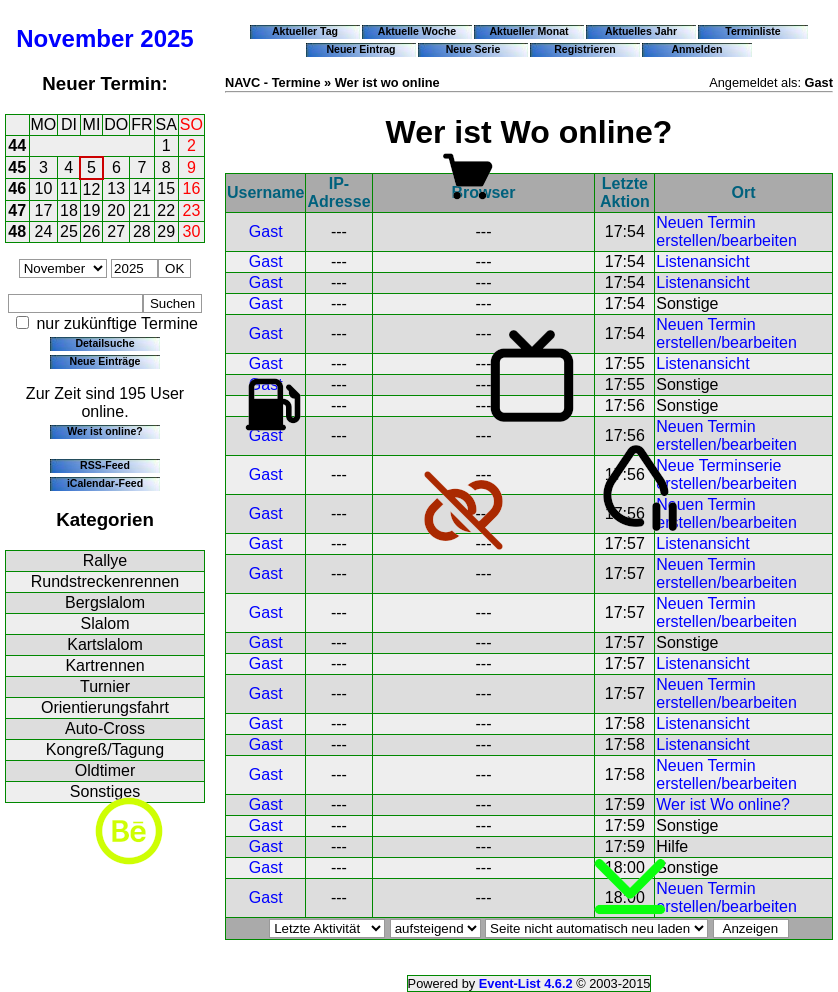 The image size is (838, 992). I want to click on expand content or dropdown menu, so click(630, 885).